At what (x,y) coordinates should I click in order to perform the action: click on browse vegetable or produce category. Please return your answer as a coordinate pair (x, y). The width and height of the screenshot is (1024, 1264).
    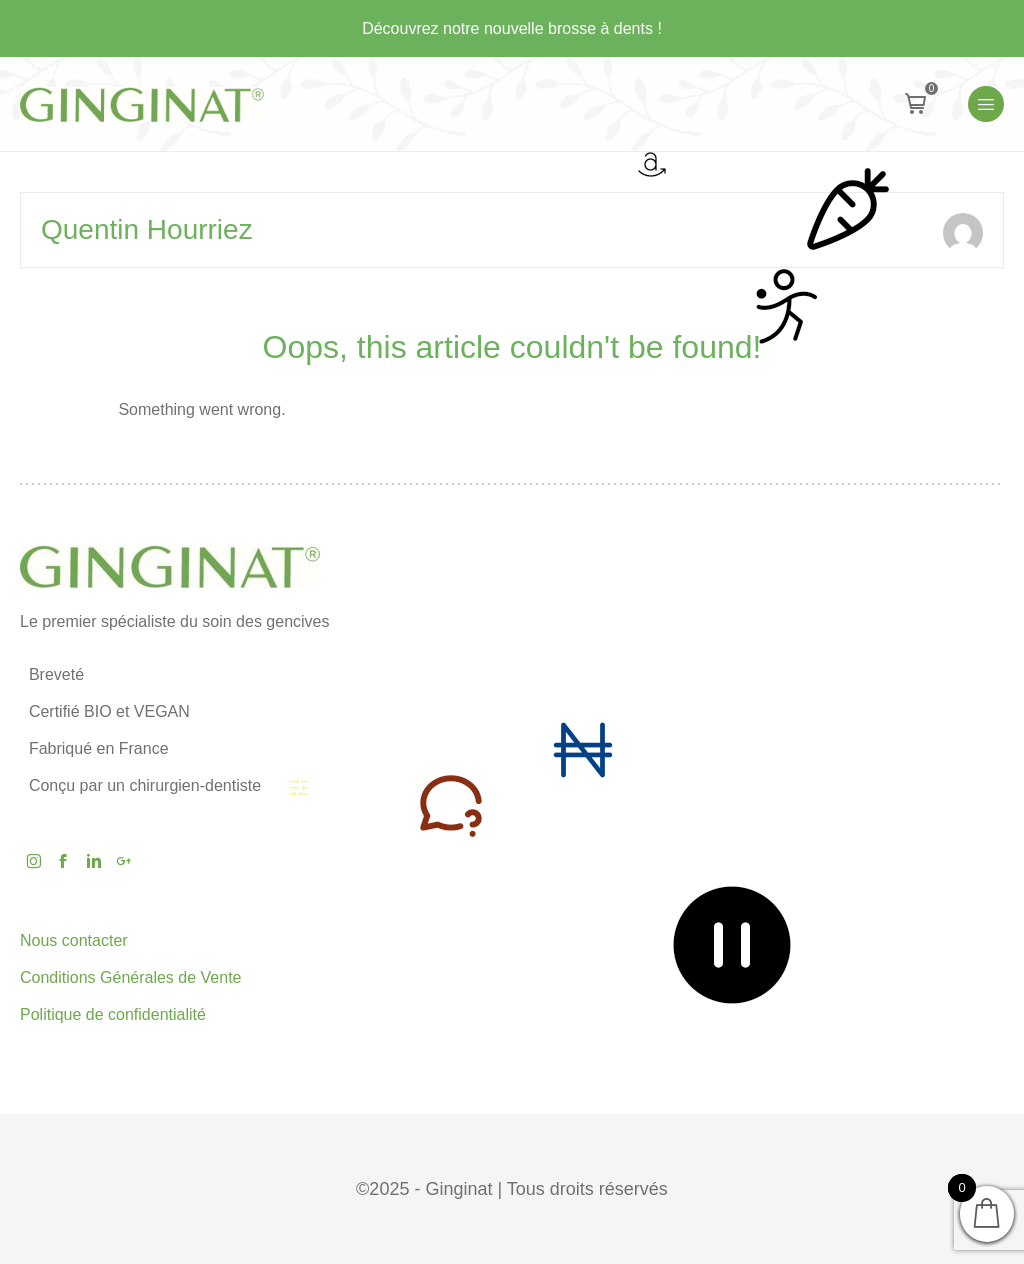
    Looking at the image, I should click on (846, 210).